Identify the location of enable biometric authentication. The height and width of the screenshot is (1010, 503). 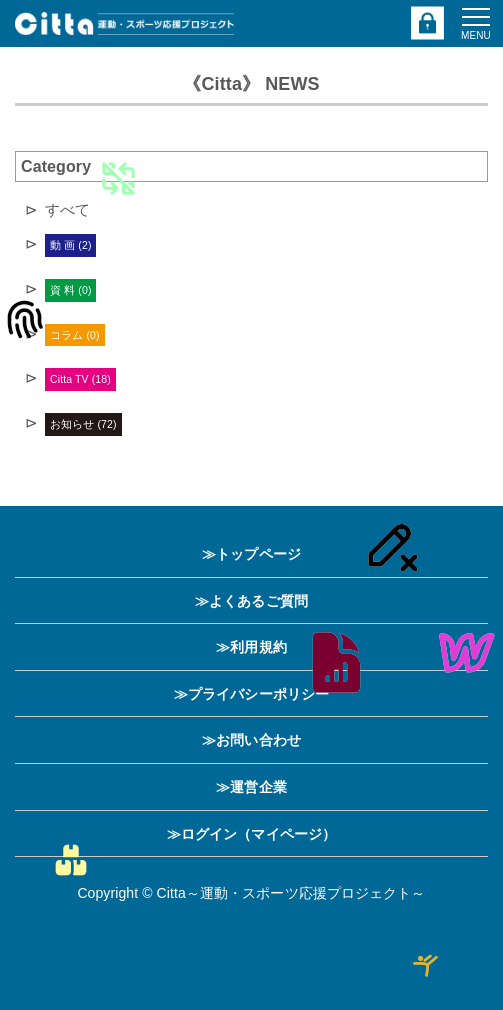
(24, 319).